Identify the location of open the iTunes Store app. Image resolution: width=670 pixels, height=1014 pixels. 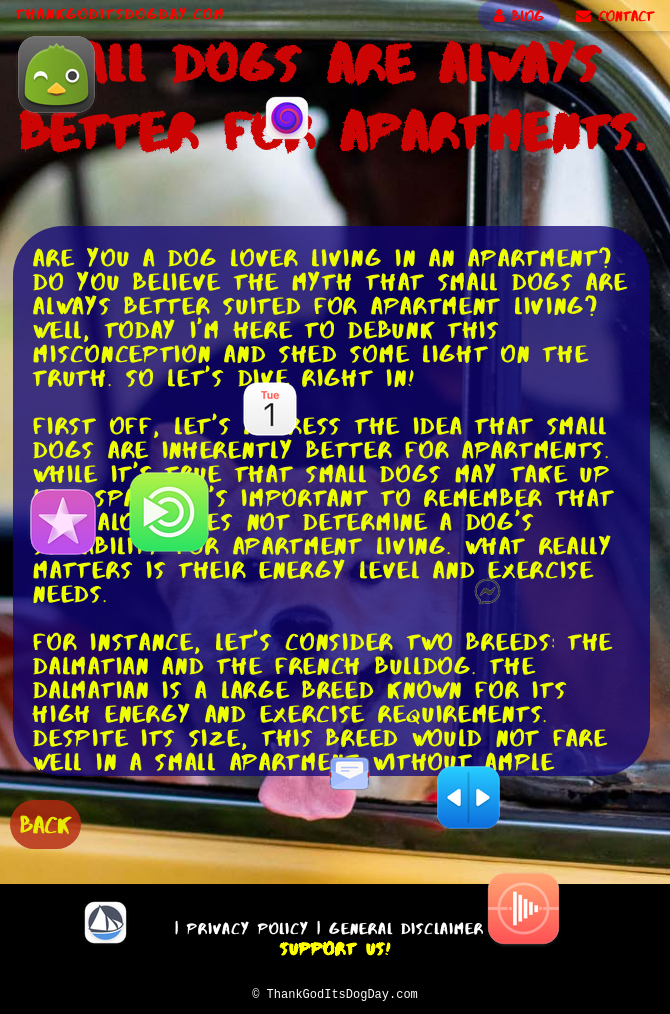
(63, 522).